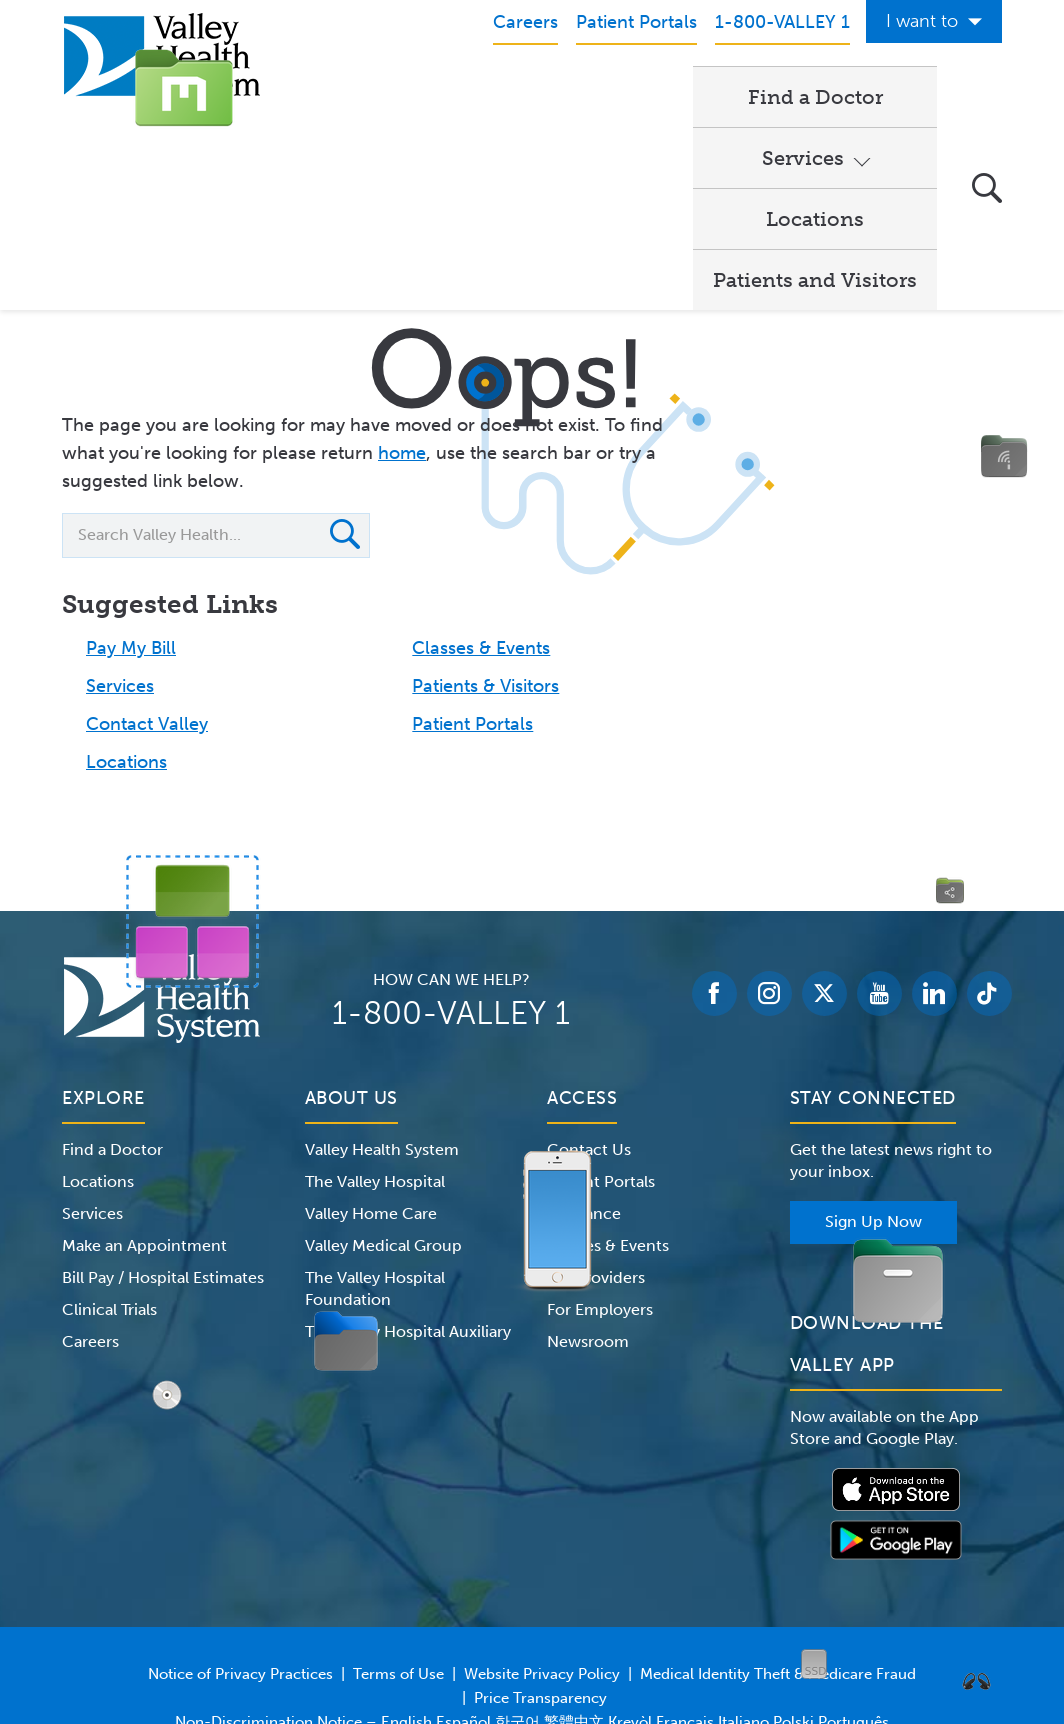 The image size is (1064, 1724). What do you see at coordinates (346, 1341) in the screenshot?
I see `drop files here to move them into this folder` at bounding box center [346, 1341].